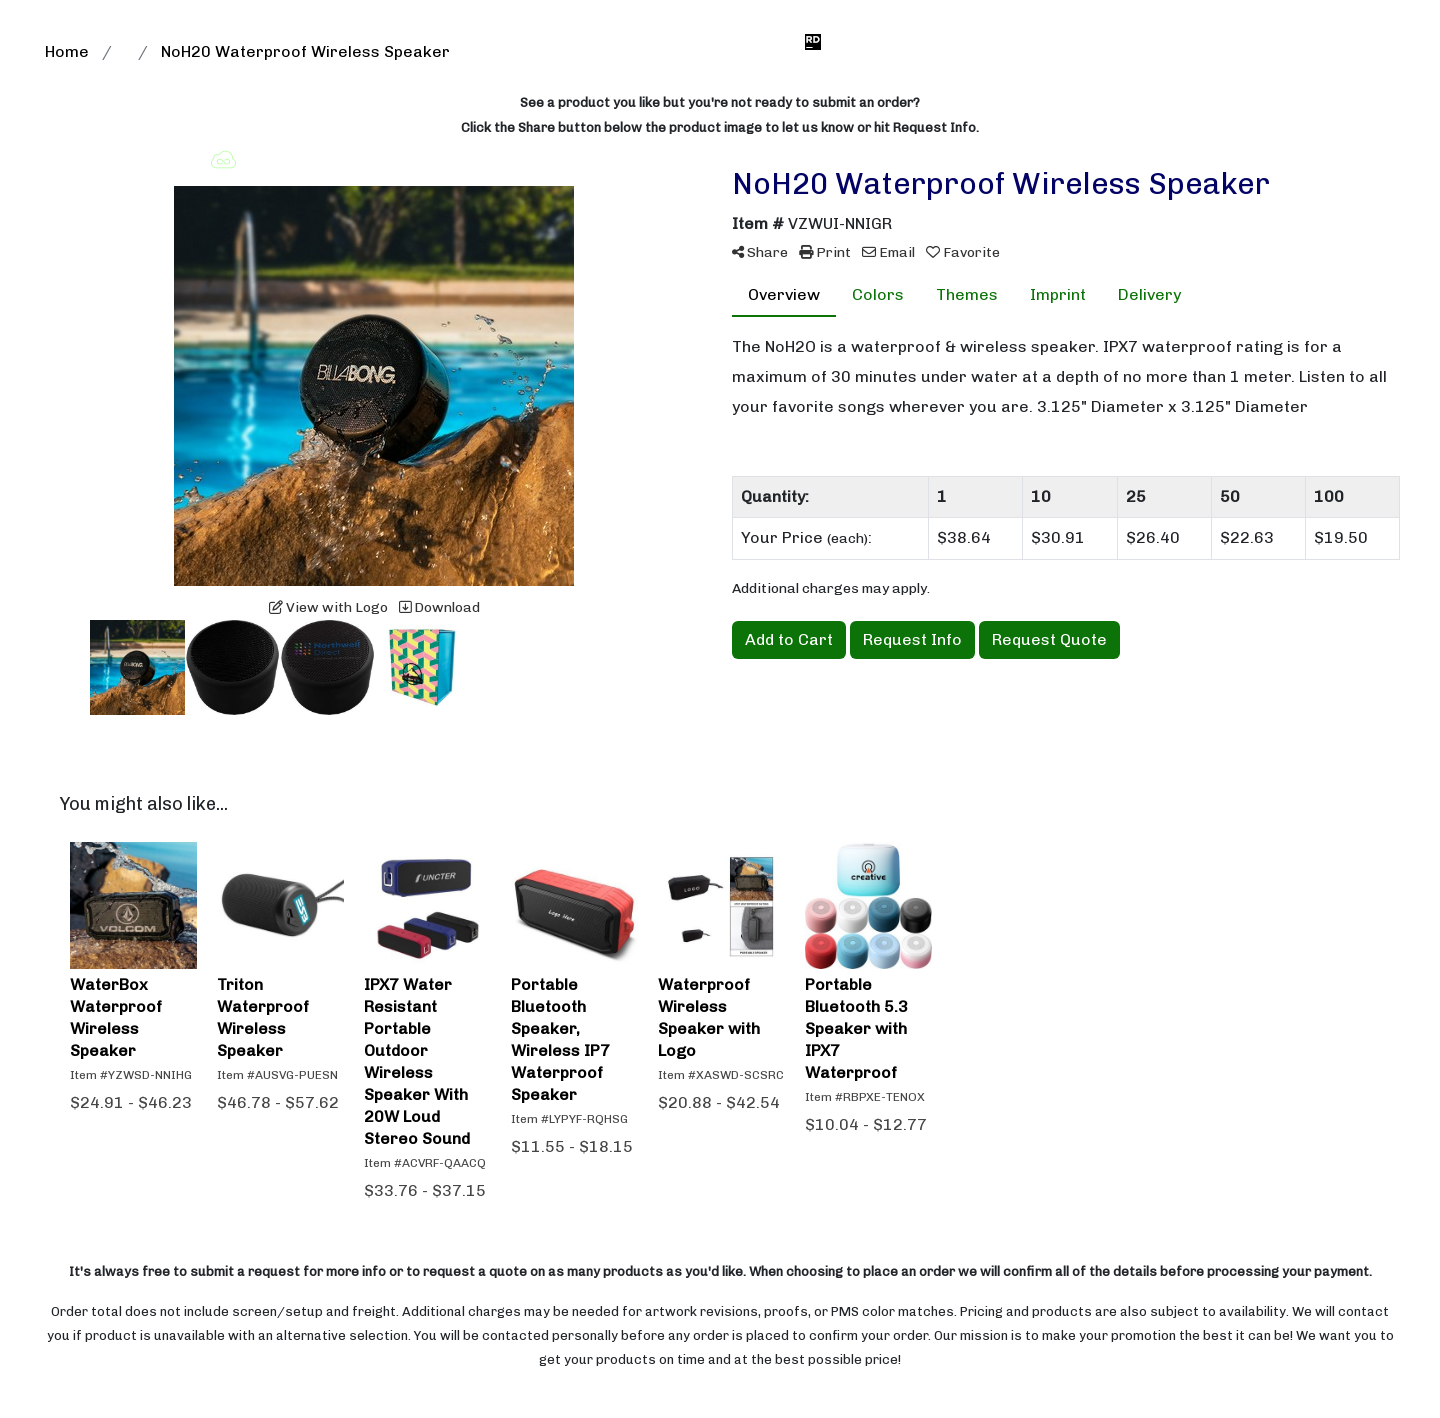  Describe the element at coordinates (813, 42) in the screenshot. I see `open JetBrains Rider IDE` at that location.